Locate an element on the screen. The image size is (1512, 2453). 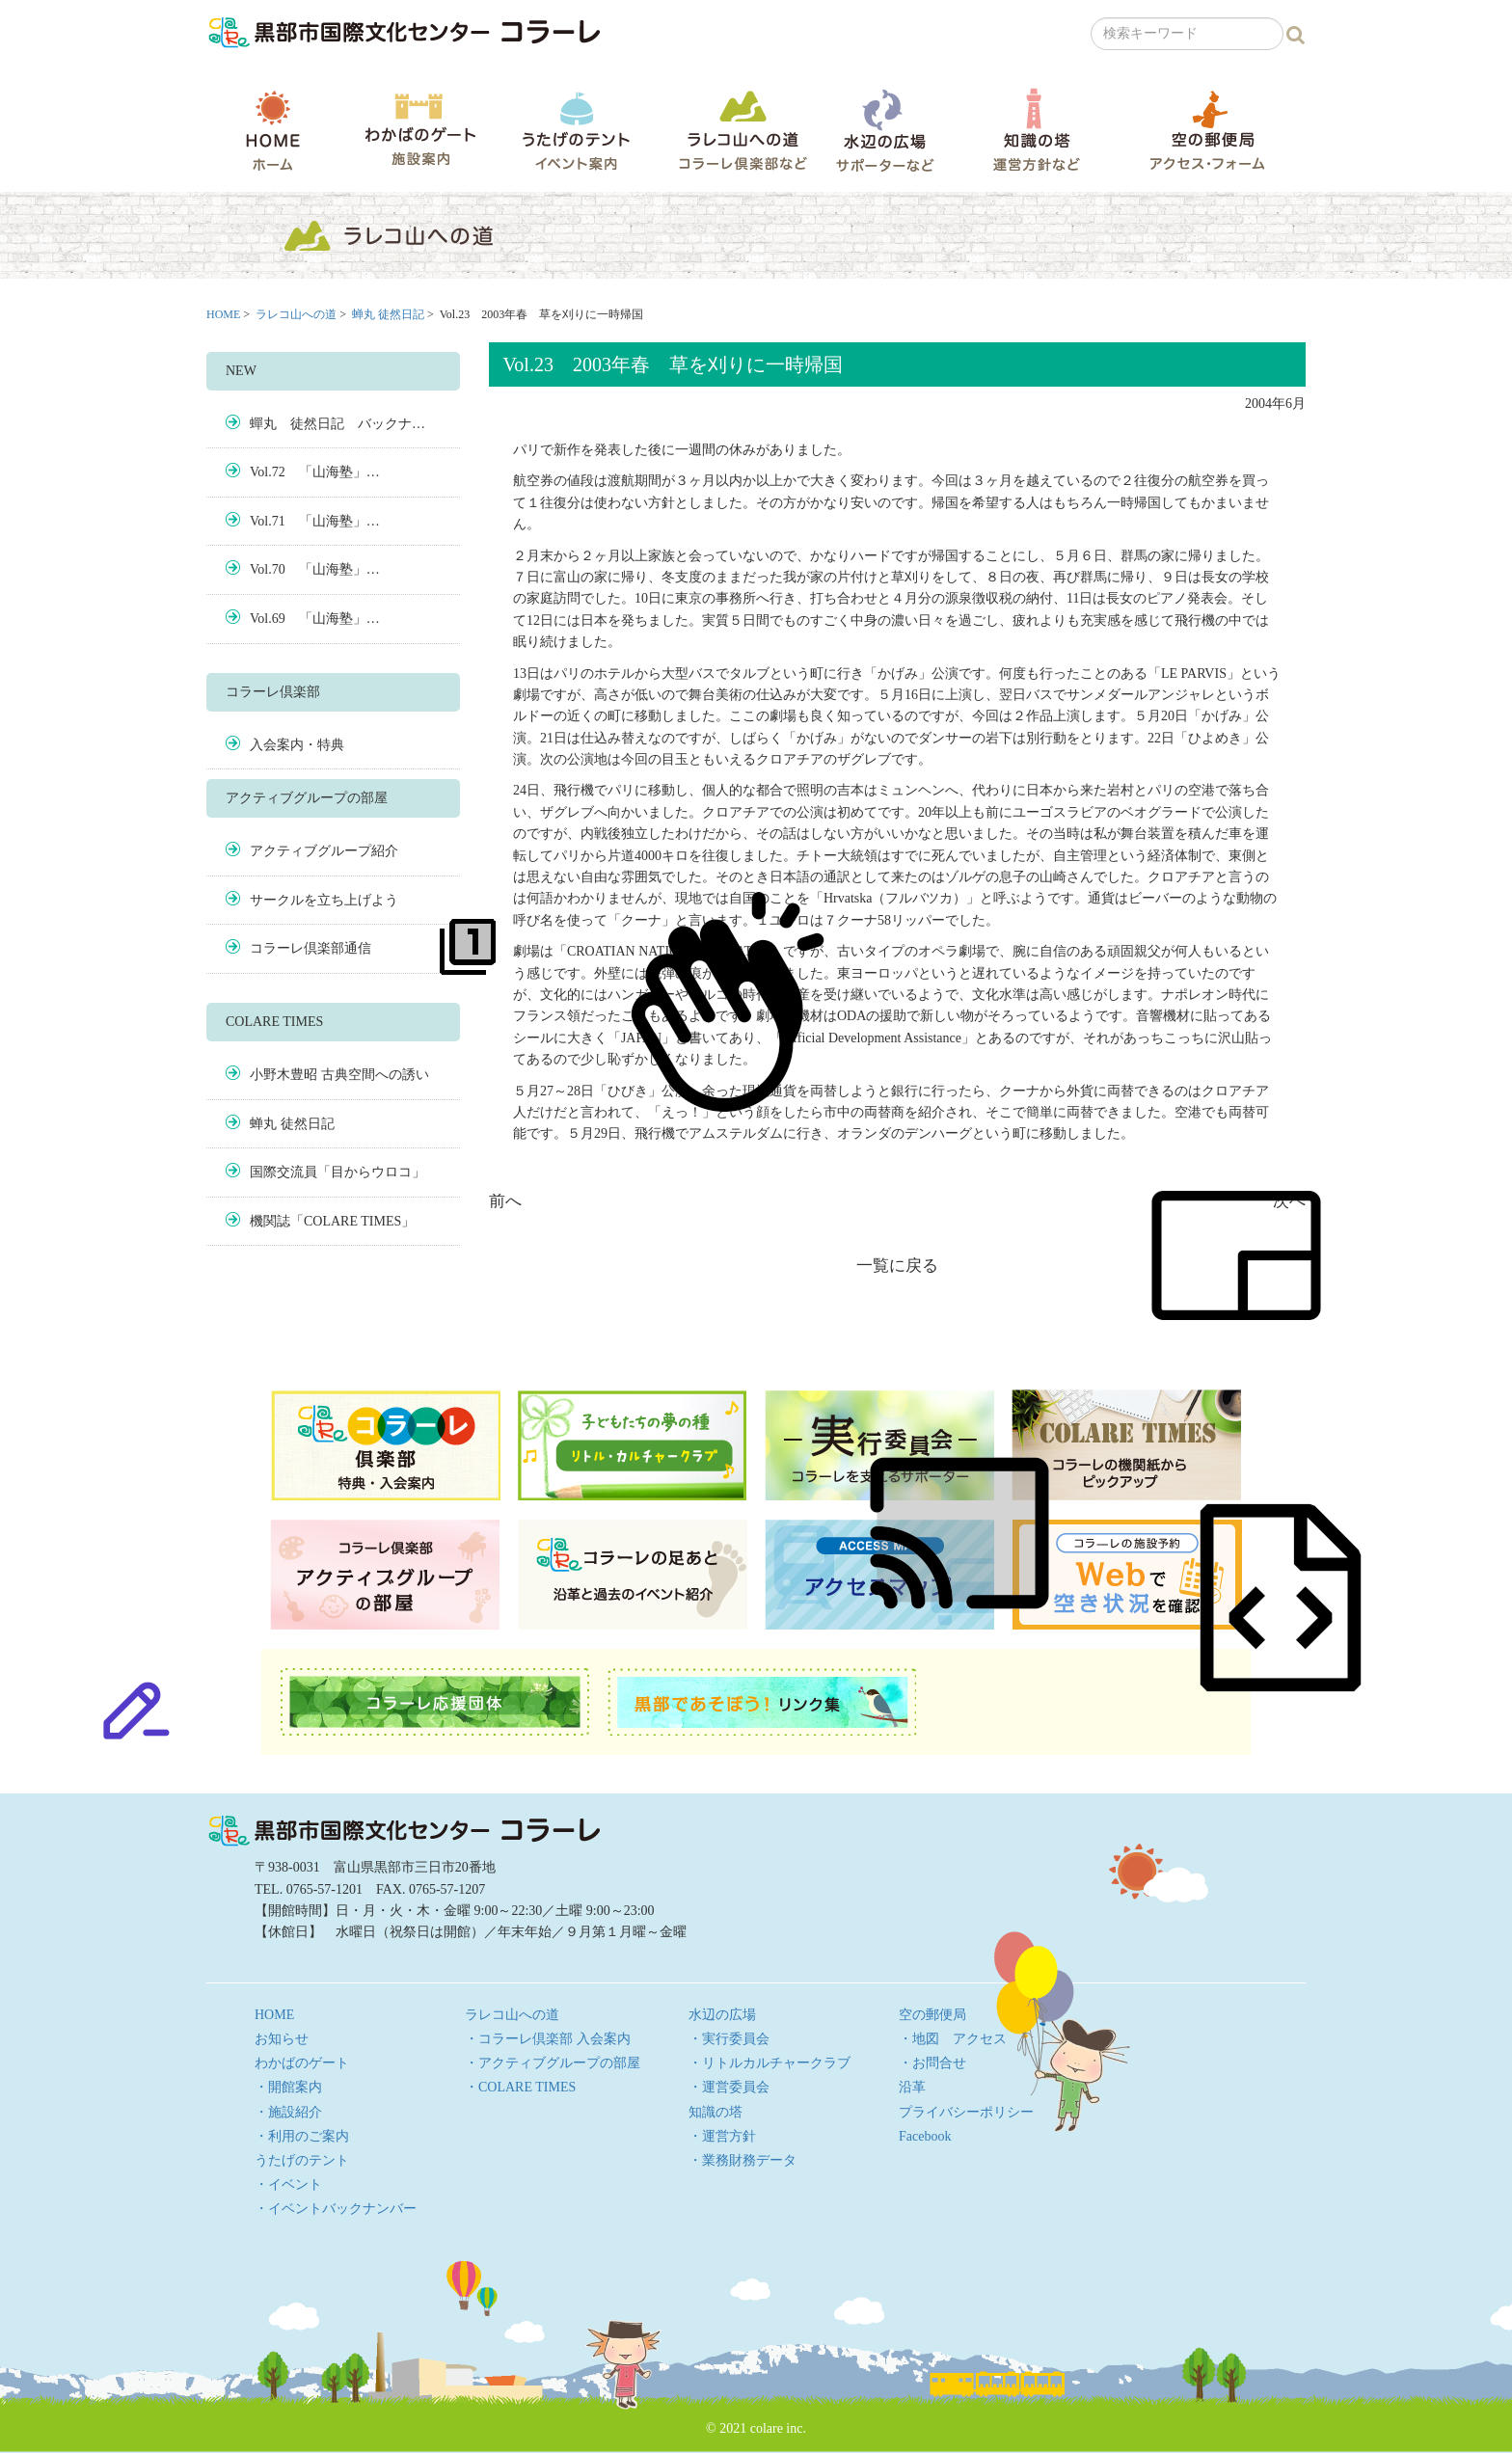
applaud or react positively to content is located at coordinates (724, 1002).